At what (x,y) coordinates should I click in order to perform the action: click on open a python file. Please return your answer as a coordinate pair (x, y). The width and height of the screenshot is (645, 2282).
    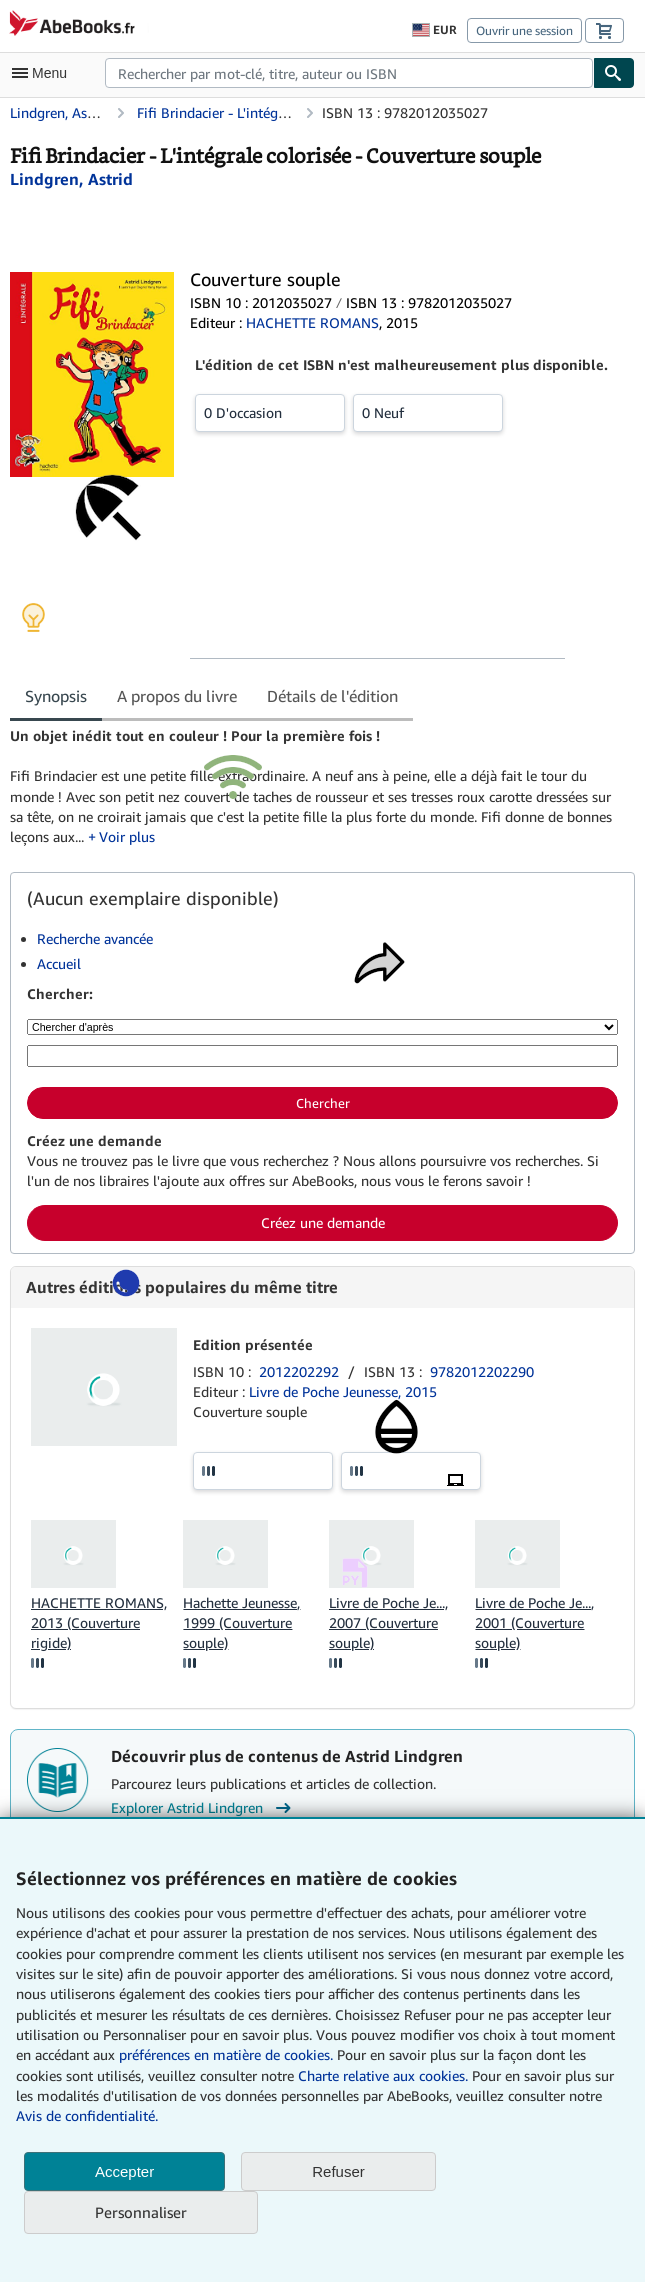
    Looking at the image, I should click on (355, 1573).